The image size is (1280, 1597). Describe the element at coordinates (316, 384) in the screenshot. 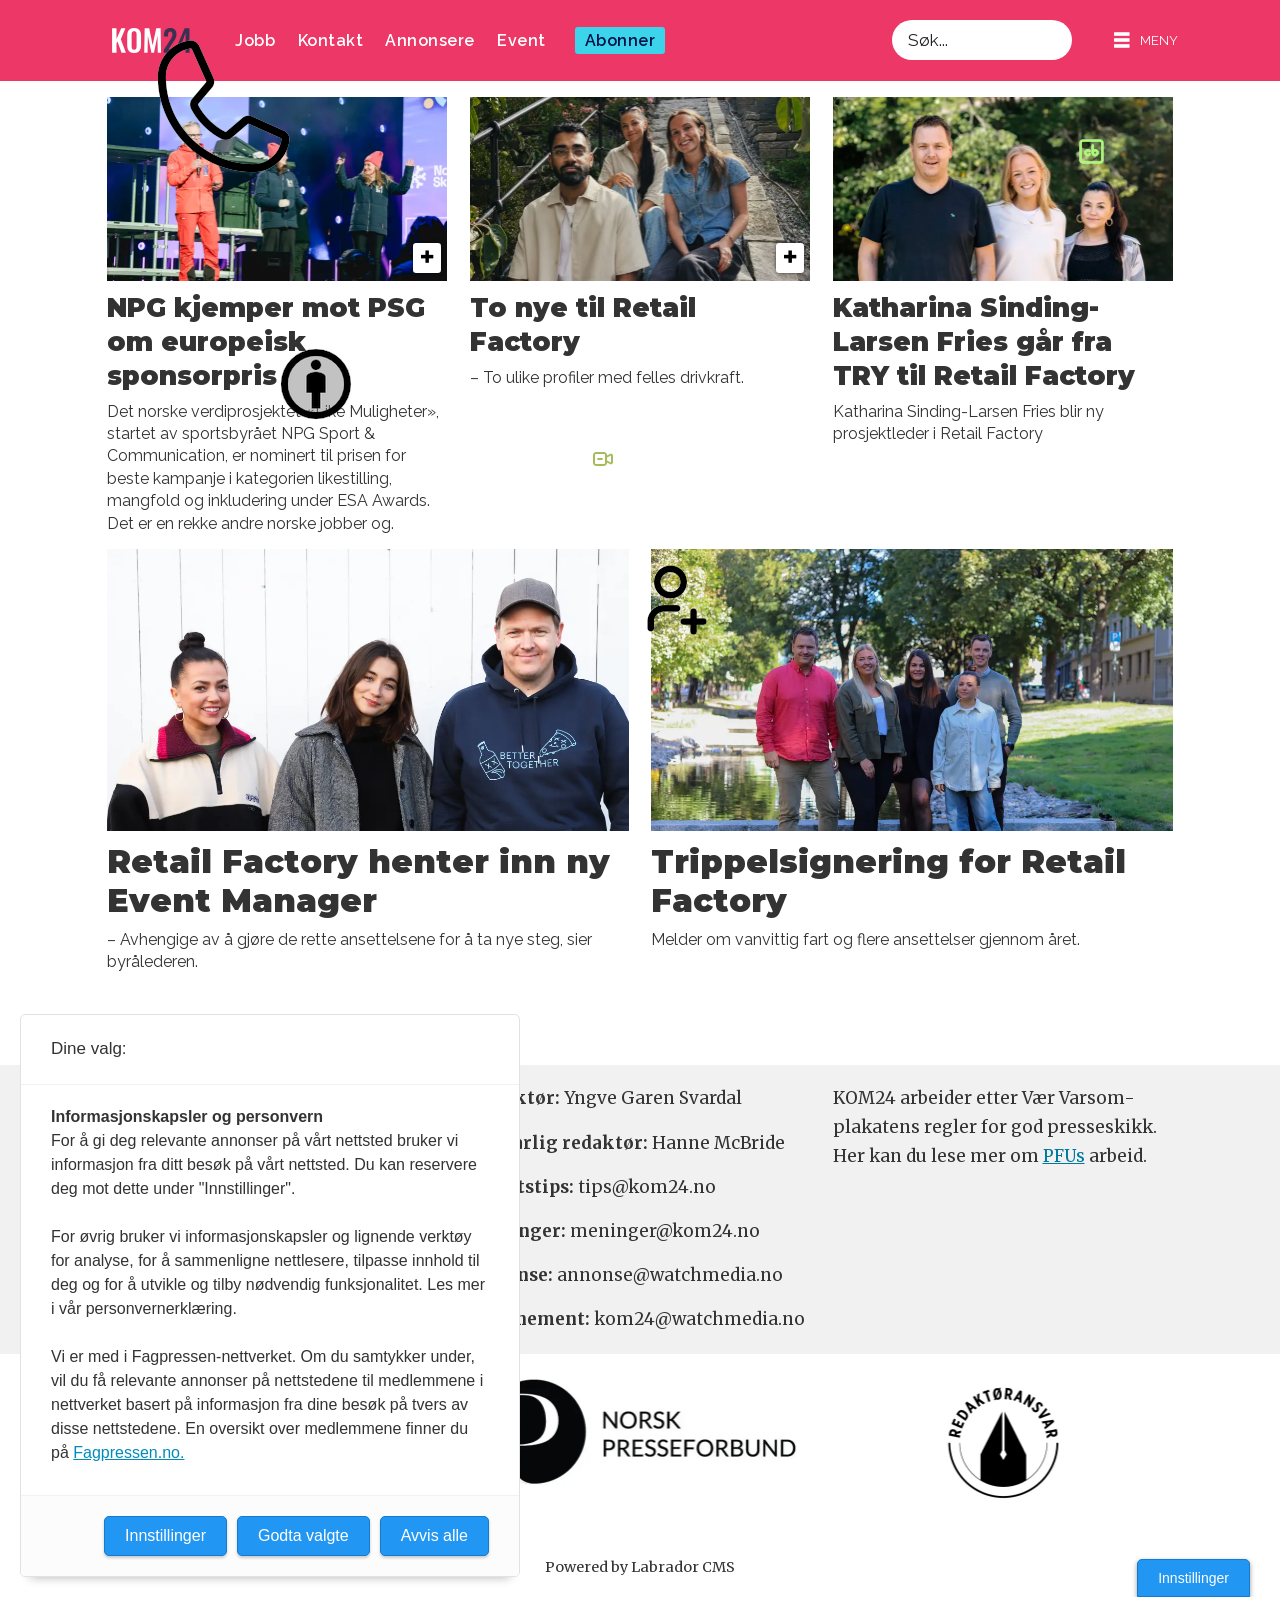

I see `view attribution or credits information` at that location.